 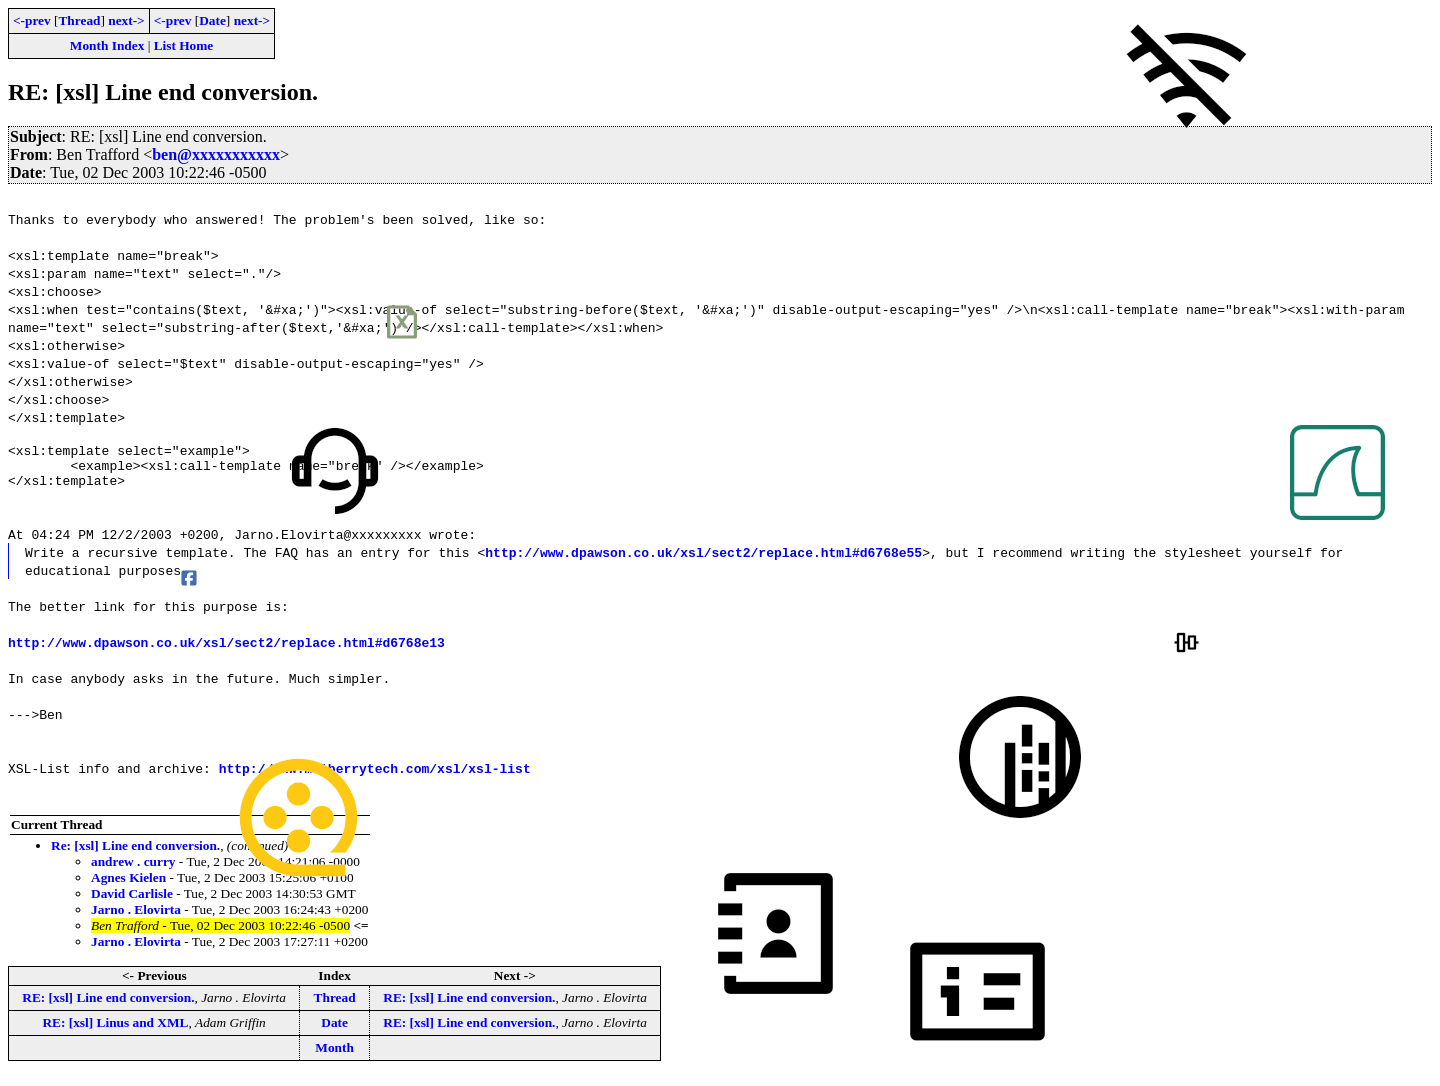 What do you see at coordinates (1020, 757) in the screenshot?
I see `GeoPandas library logo` at bounding box center [1020, 757].